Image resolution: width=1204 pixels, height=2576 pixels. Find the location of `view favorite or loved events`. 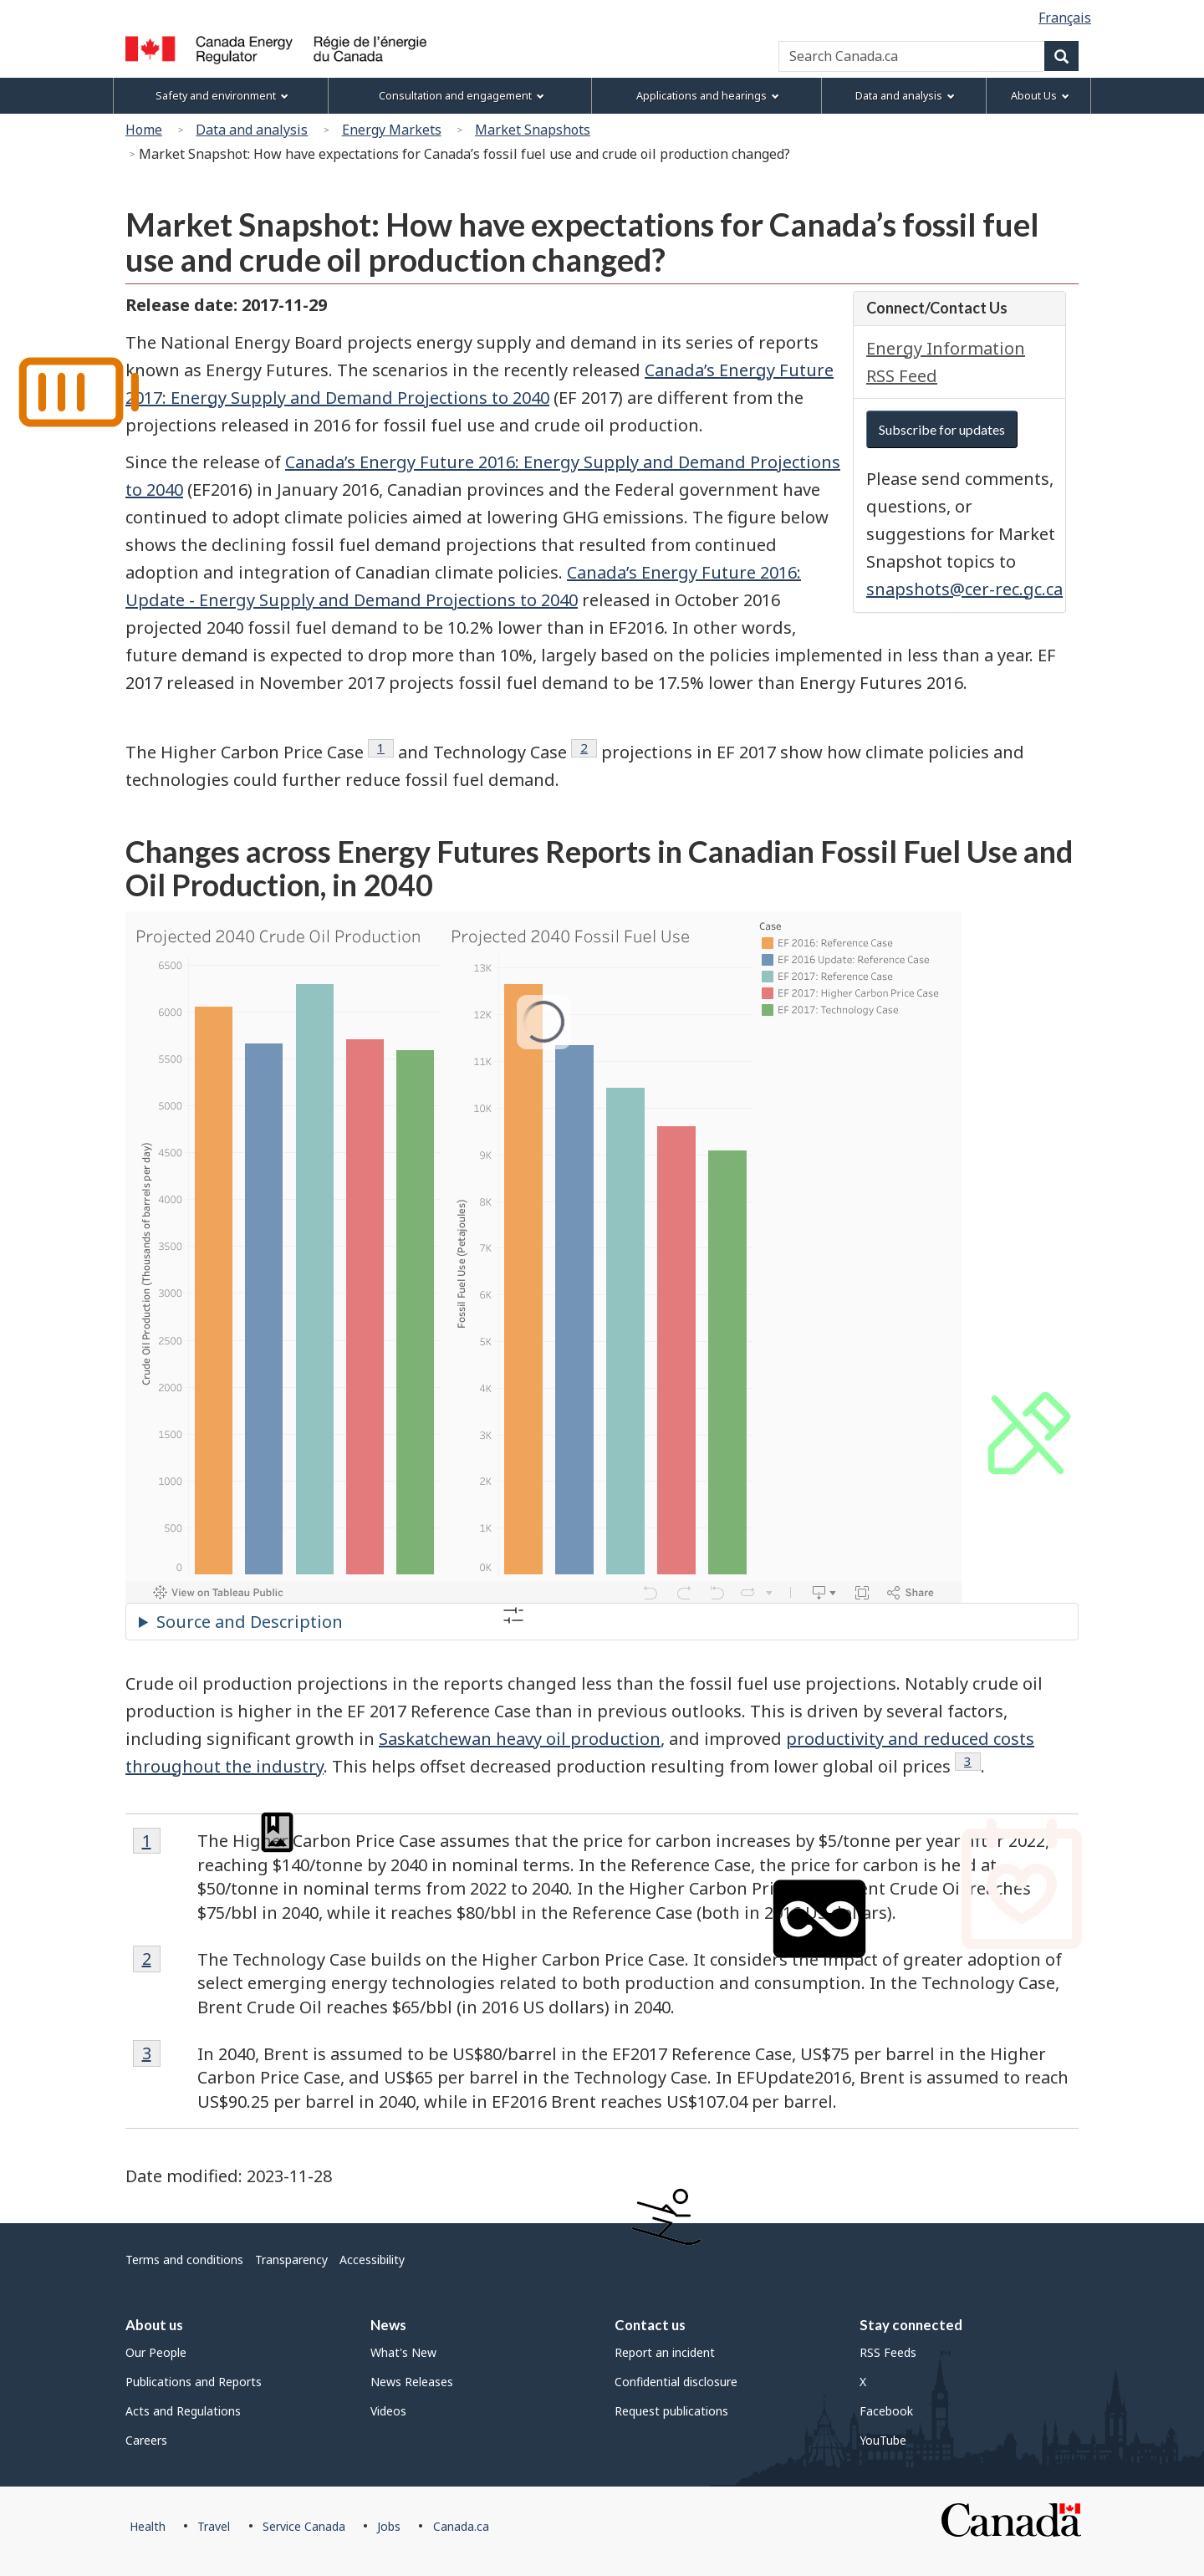

view favorite or loved events is located at coordinates (1022, 1889).